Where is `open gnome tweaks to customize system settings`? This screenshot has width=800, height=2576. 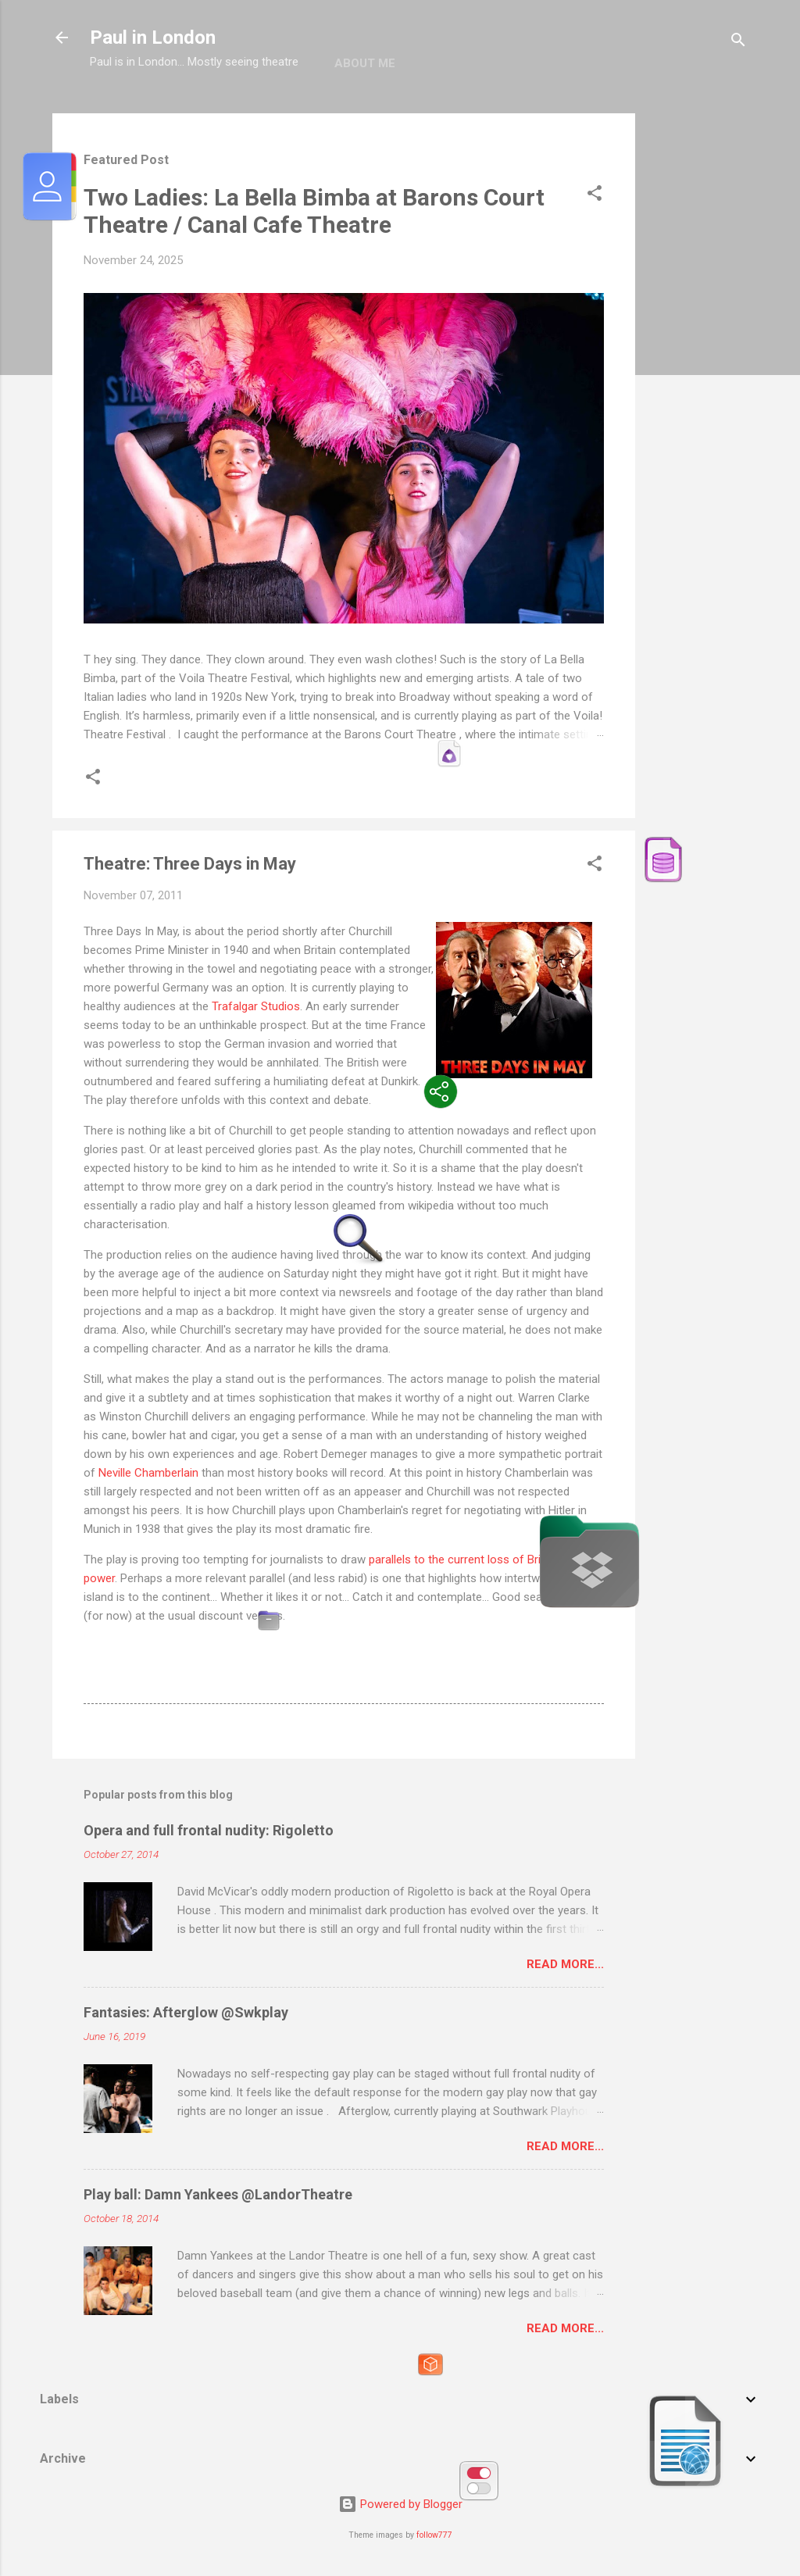
open gnome tweaks to customize system settings is located at coordinates (479, 2481).